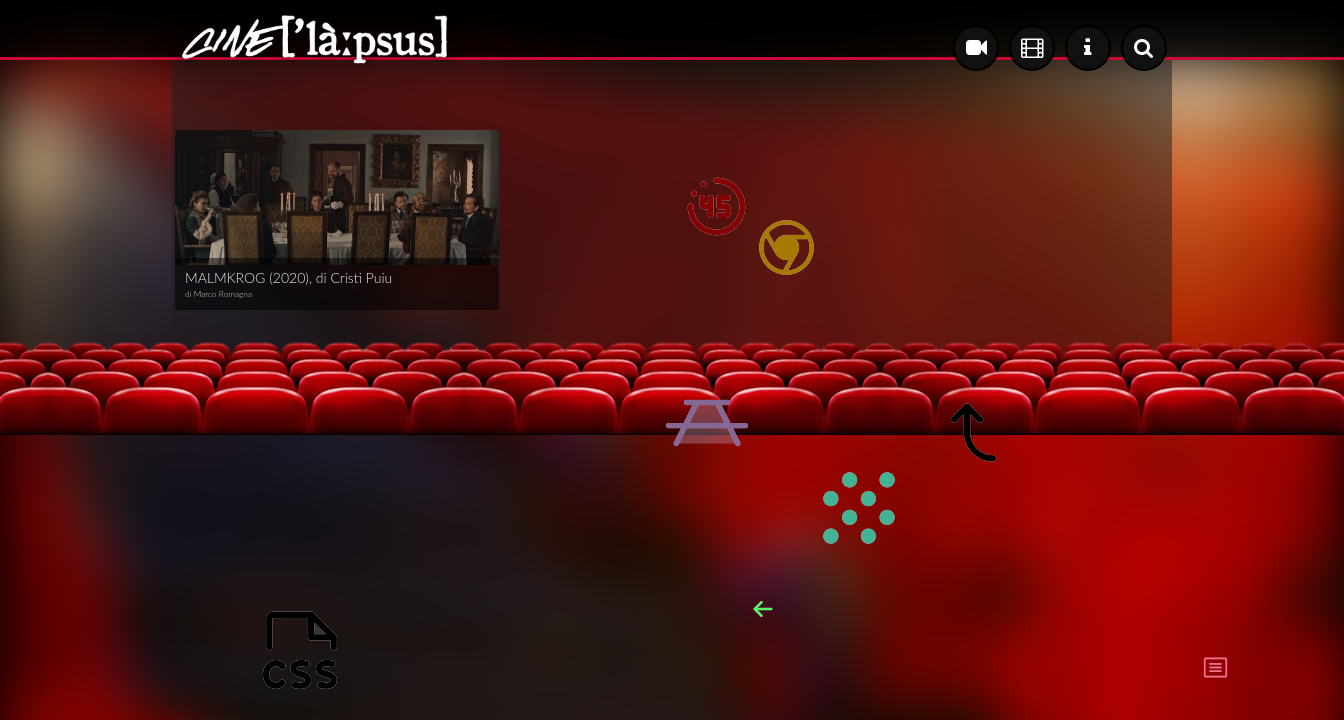 Image resolution: width=1344 pixels, height=720 pixels. Describe the element at coordinates (1215, 667) in the screenshot. I see `view article or document` at that location.